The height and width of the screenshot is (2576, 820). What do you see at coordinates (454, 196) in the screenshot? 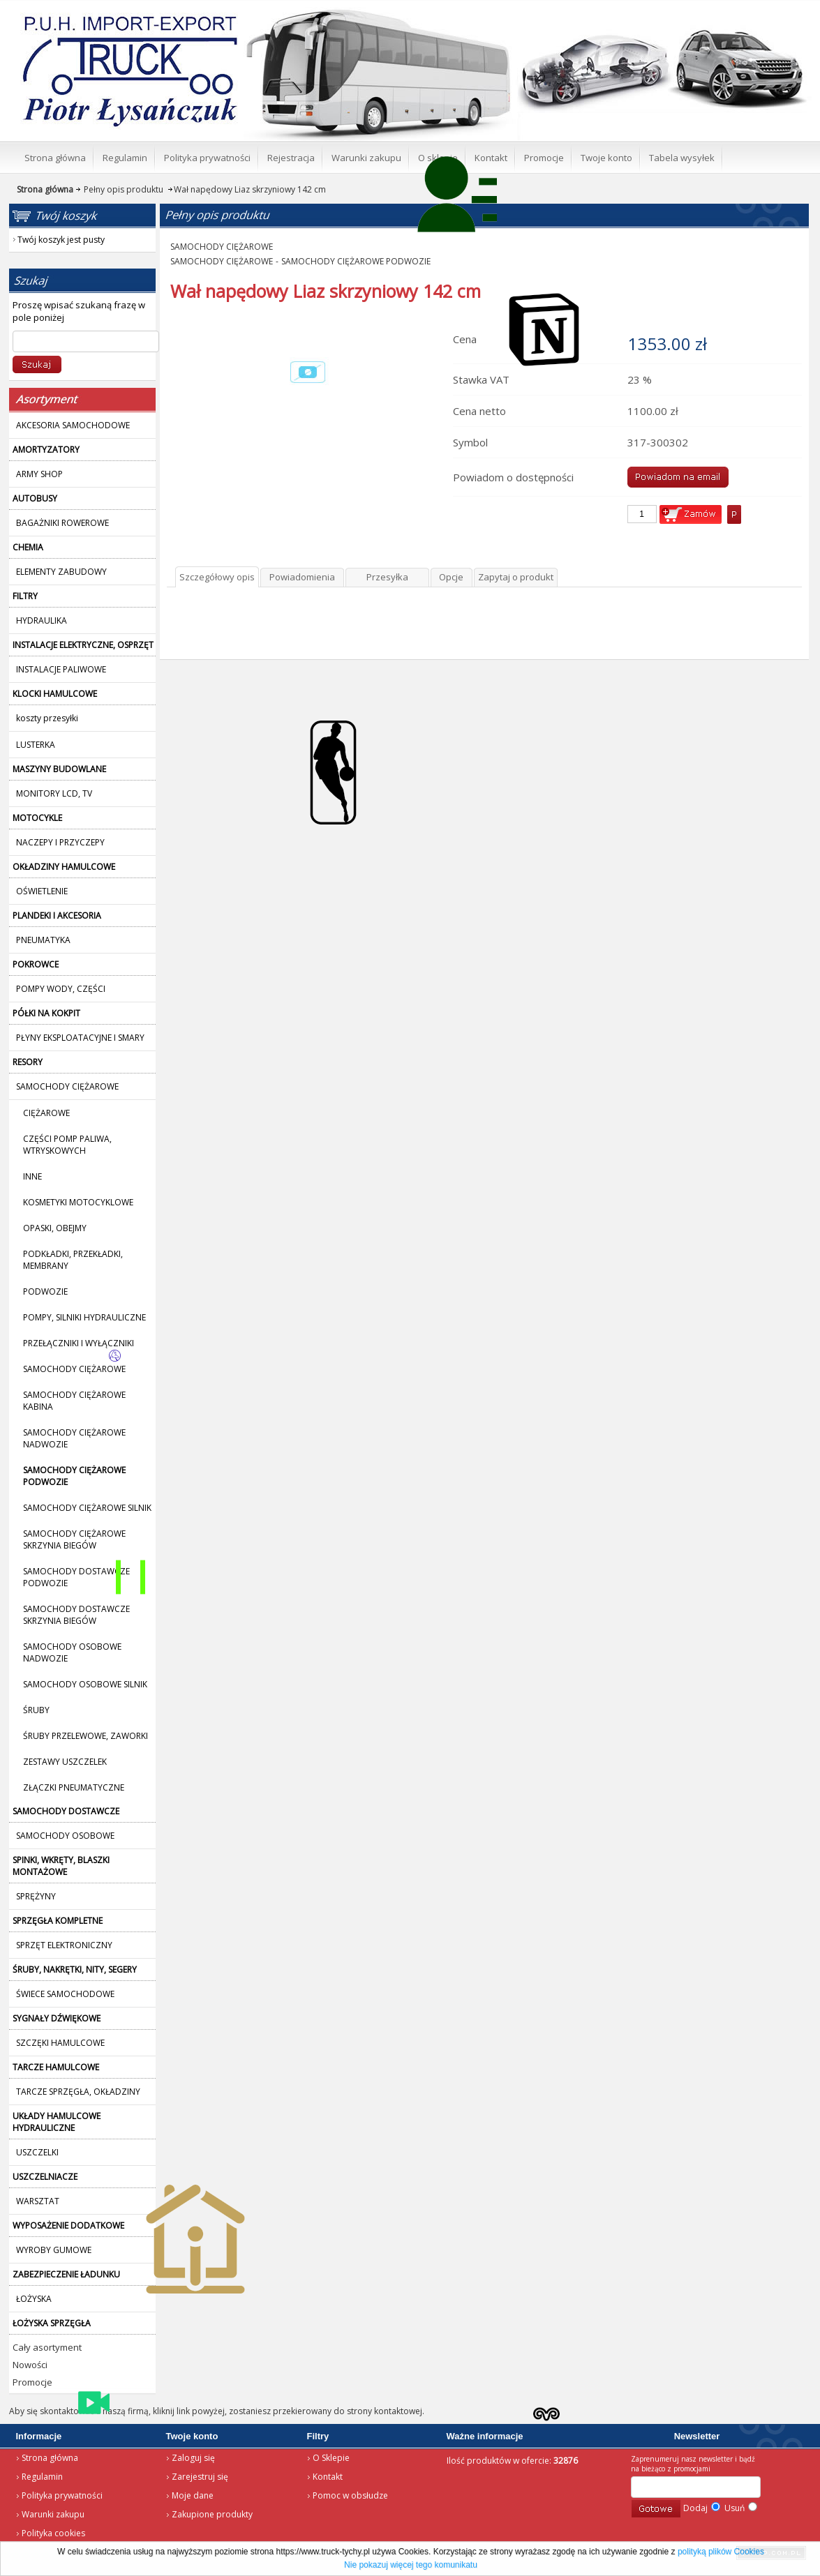
I see `access your contacts list` at bounding box center [454, 196].